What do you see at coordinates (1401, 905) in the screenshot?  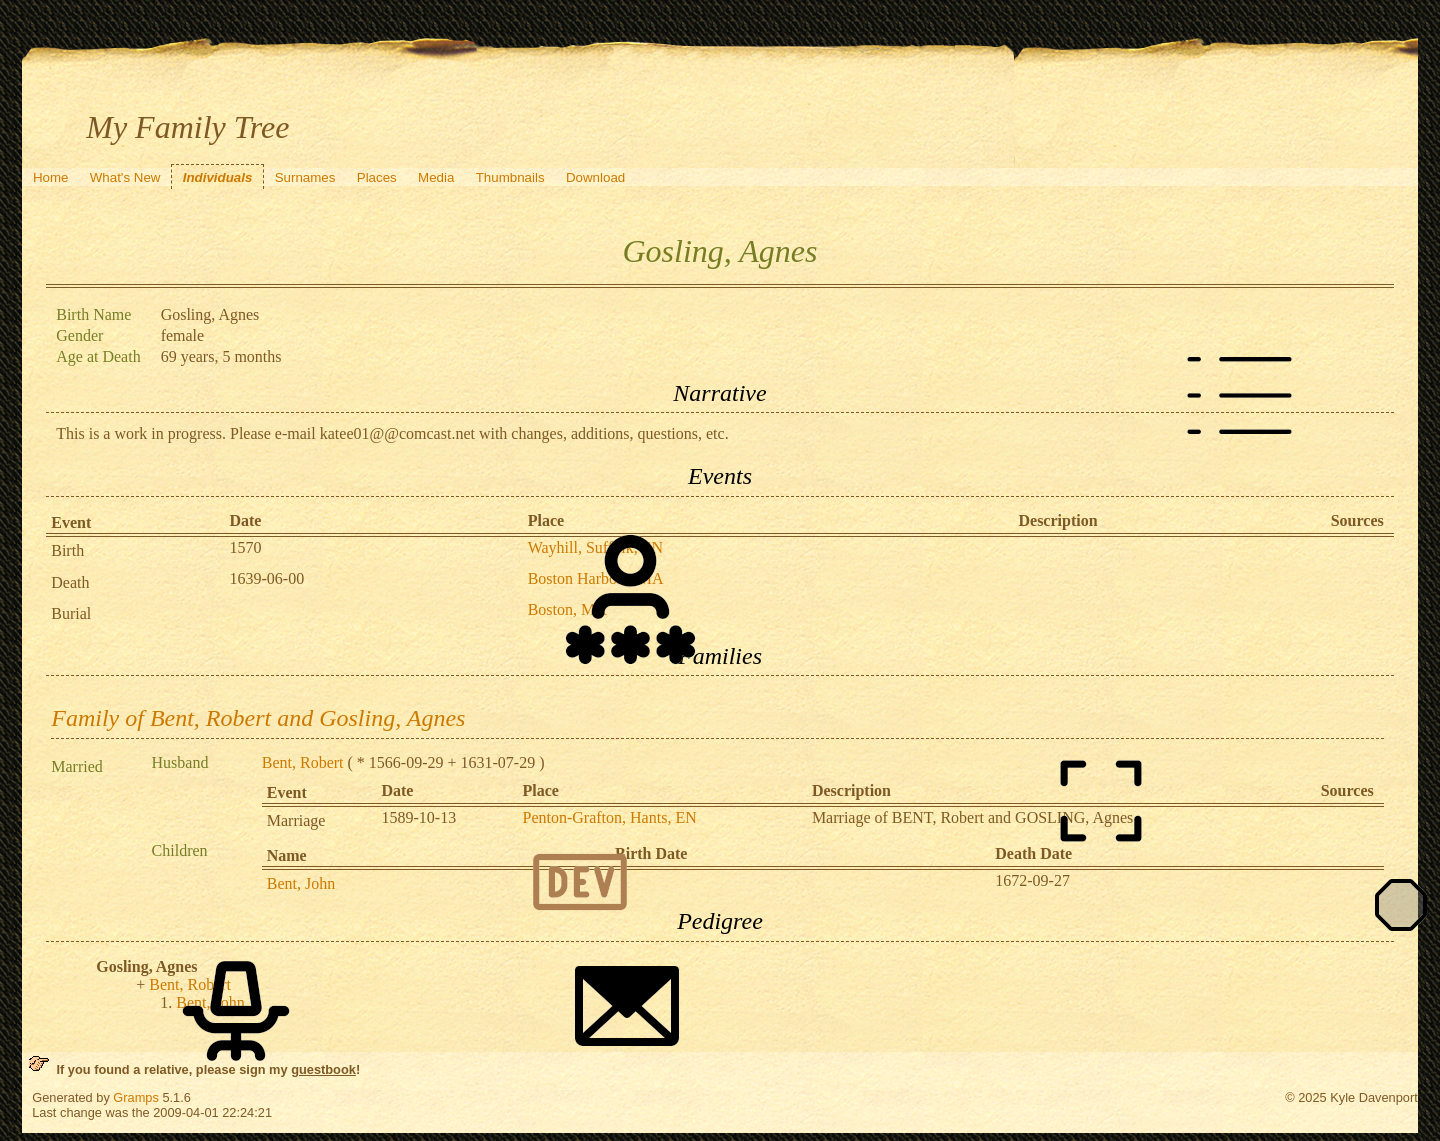 I see `stop or halt action indicator` at bounding box center [1401, 905].